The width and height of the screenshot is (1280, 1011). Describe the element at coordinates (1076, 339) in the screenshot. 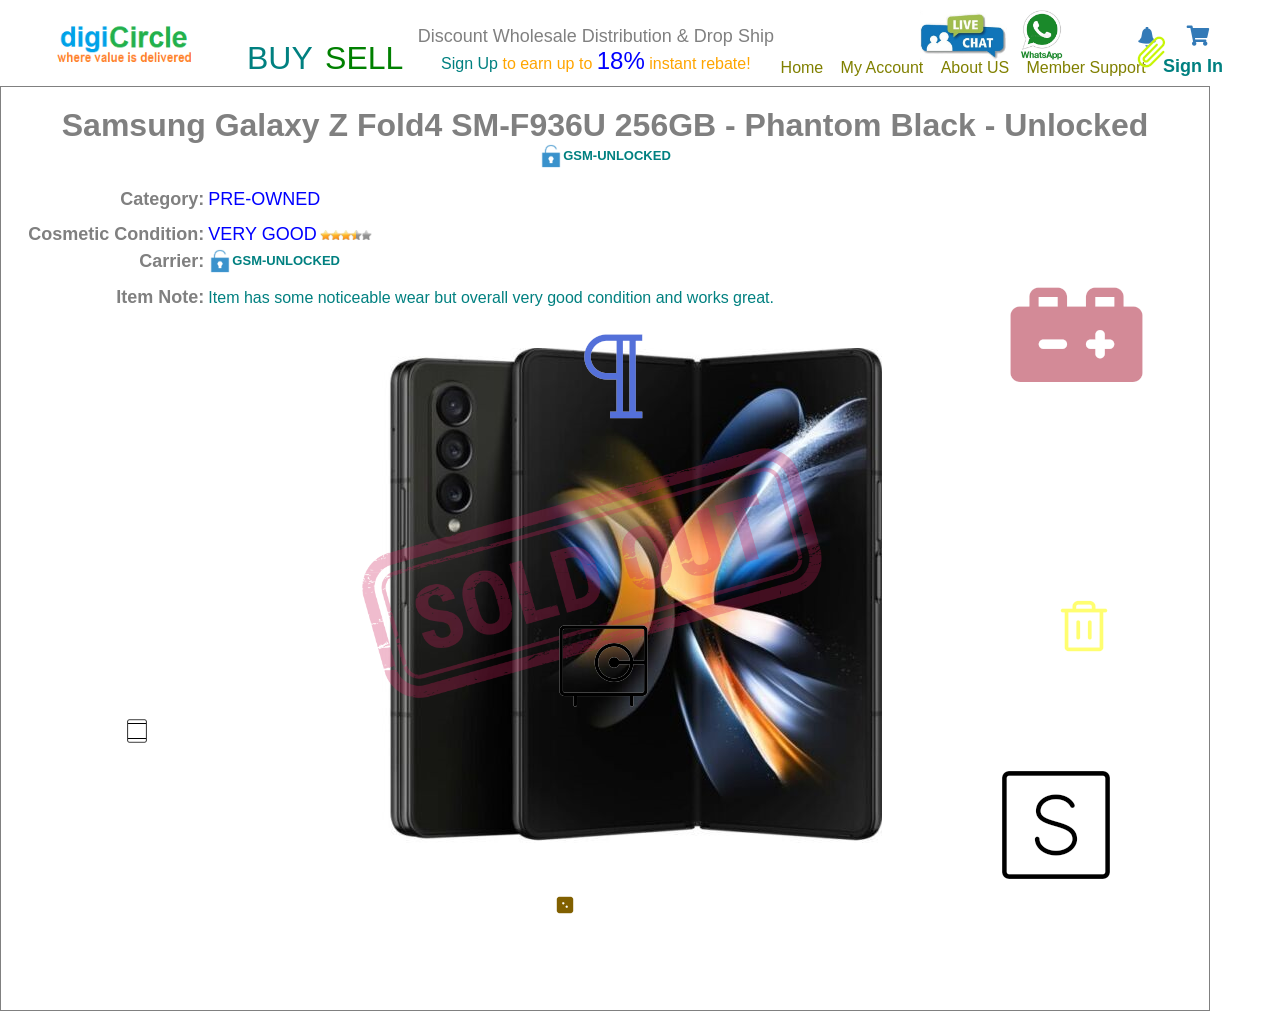

I see `check vehicle battery status` at that location.